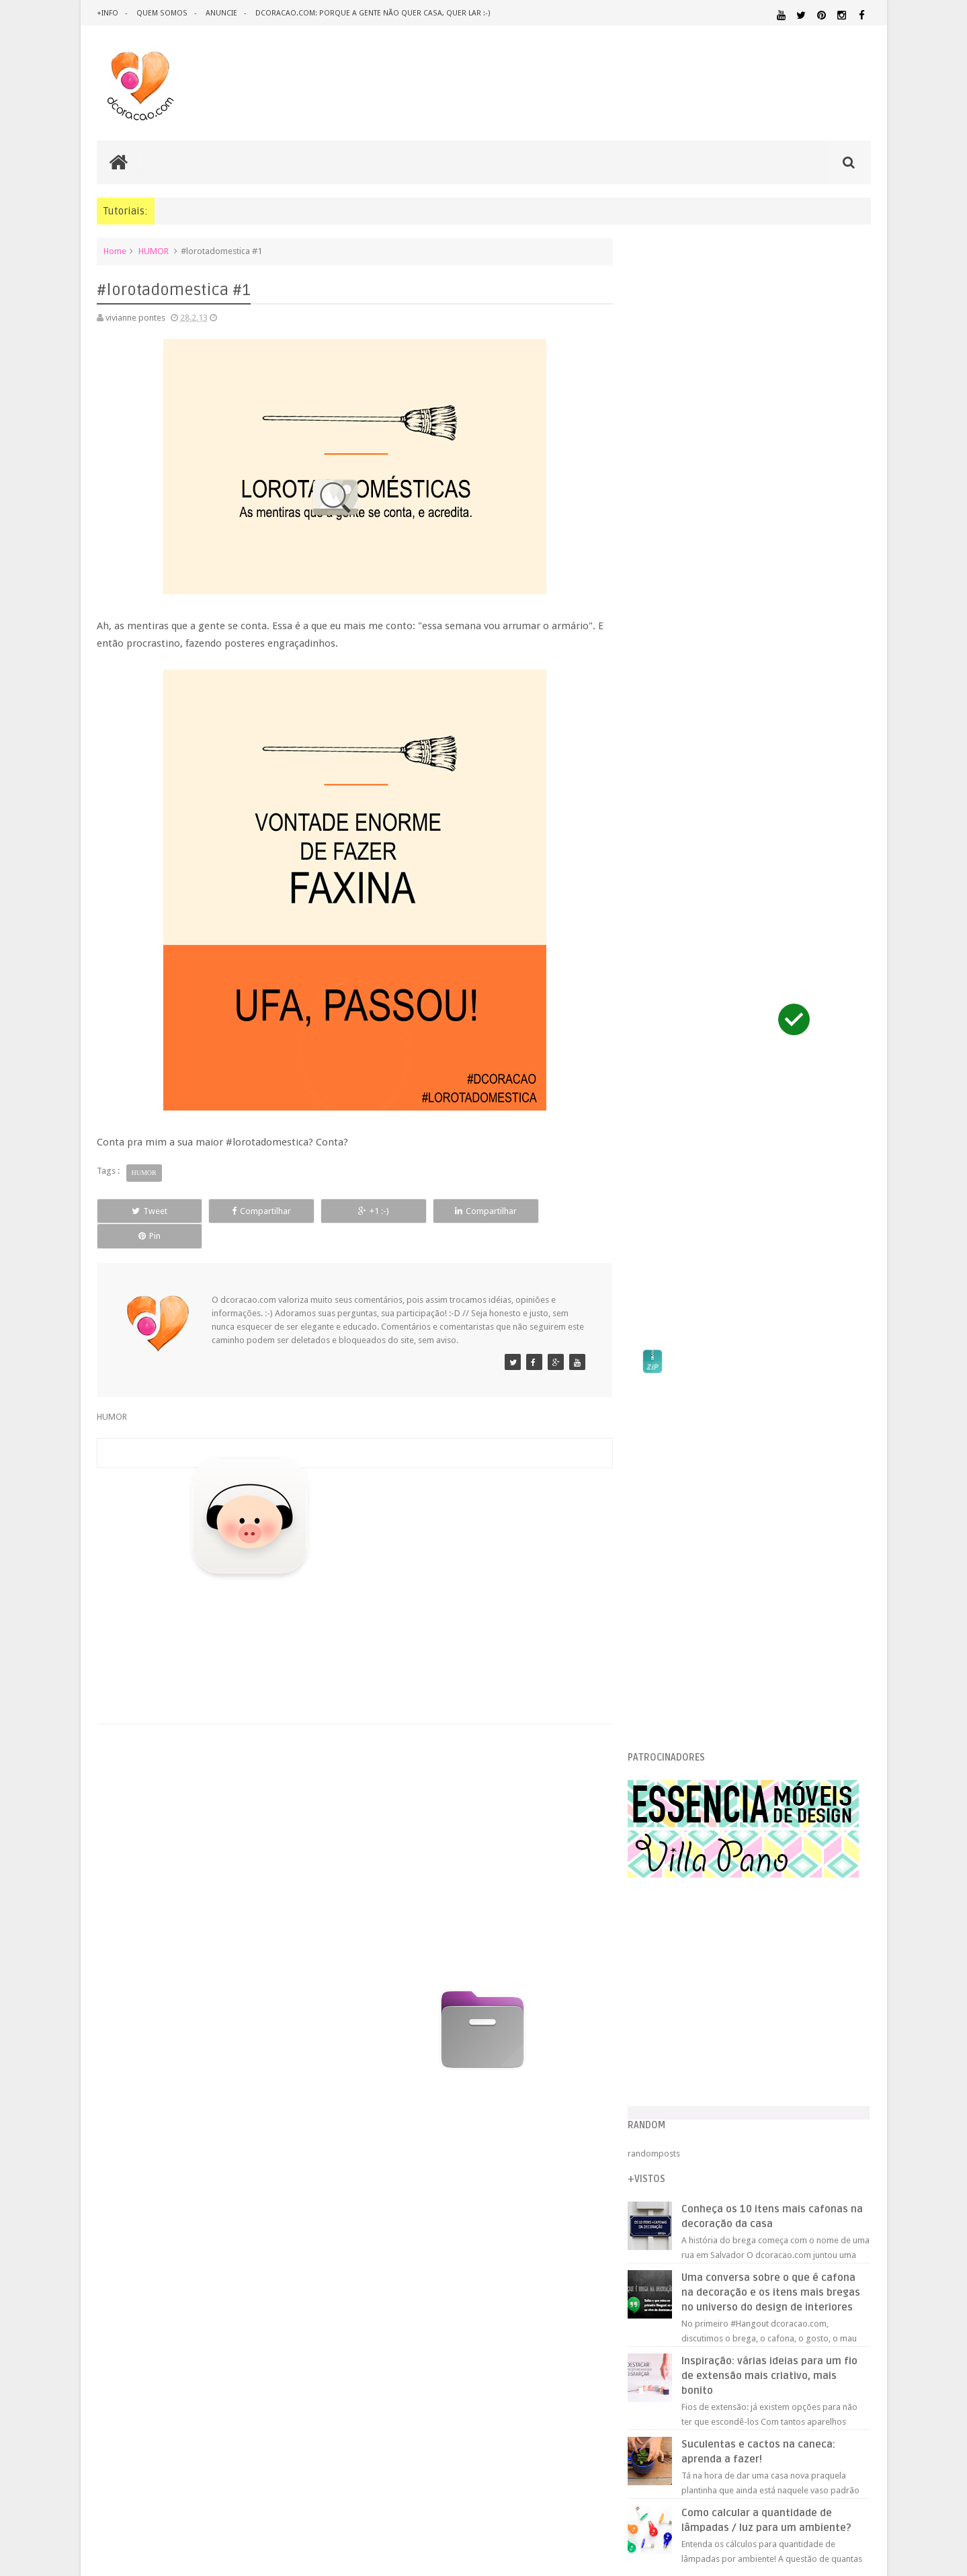 This screenshot has height=2576, width=967. Describe the element at coordinates (653, 1361) in the screenshot. I see `open a compressed zip archive` at that location.